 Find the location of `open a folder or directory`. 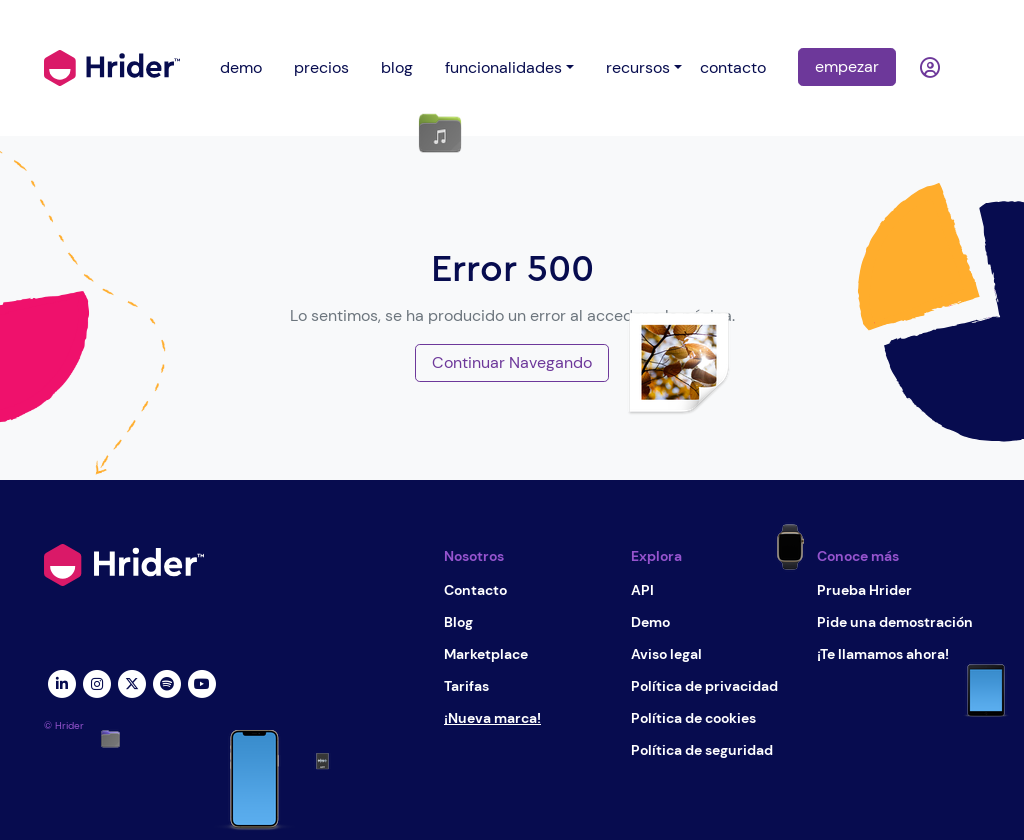

open a folder or directory is located at coordinates (110, 738).